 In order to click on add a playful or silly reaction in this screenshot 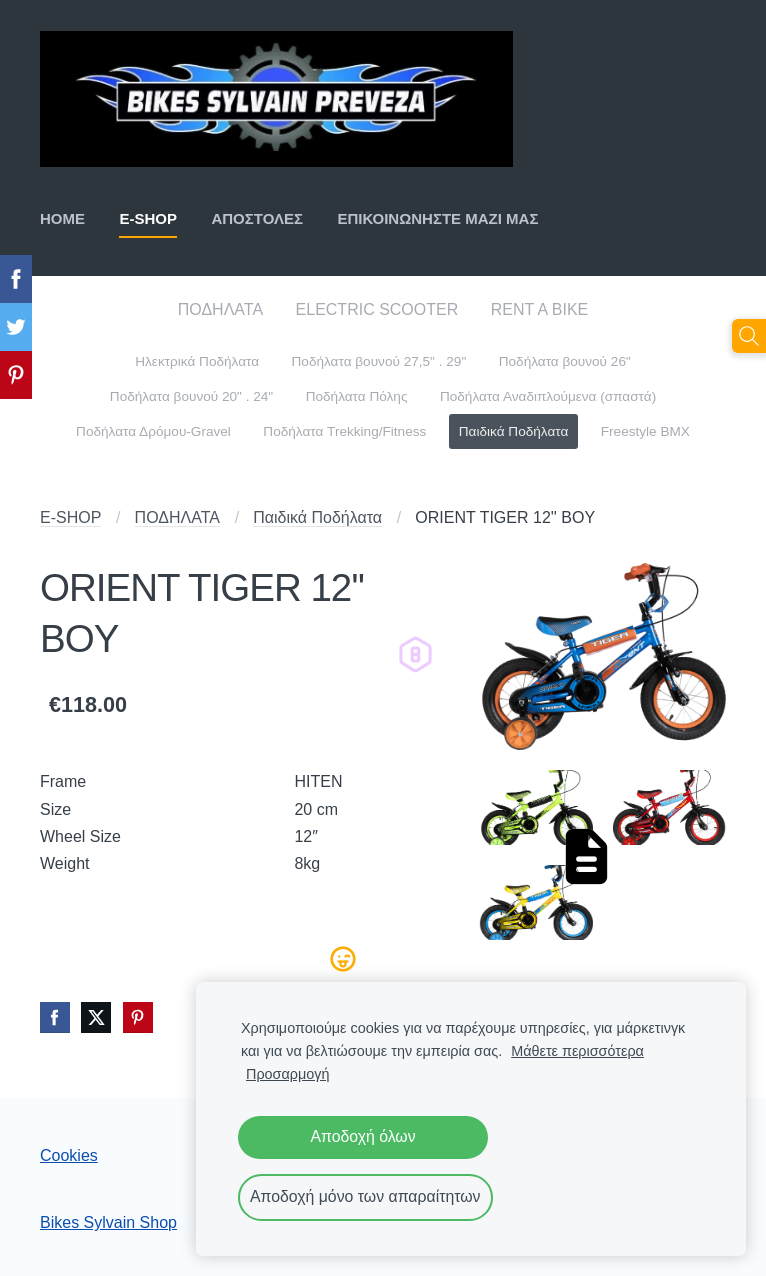, I will do `click(343, 959)`.